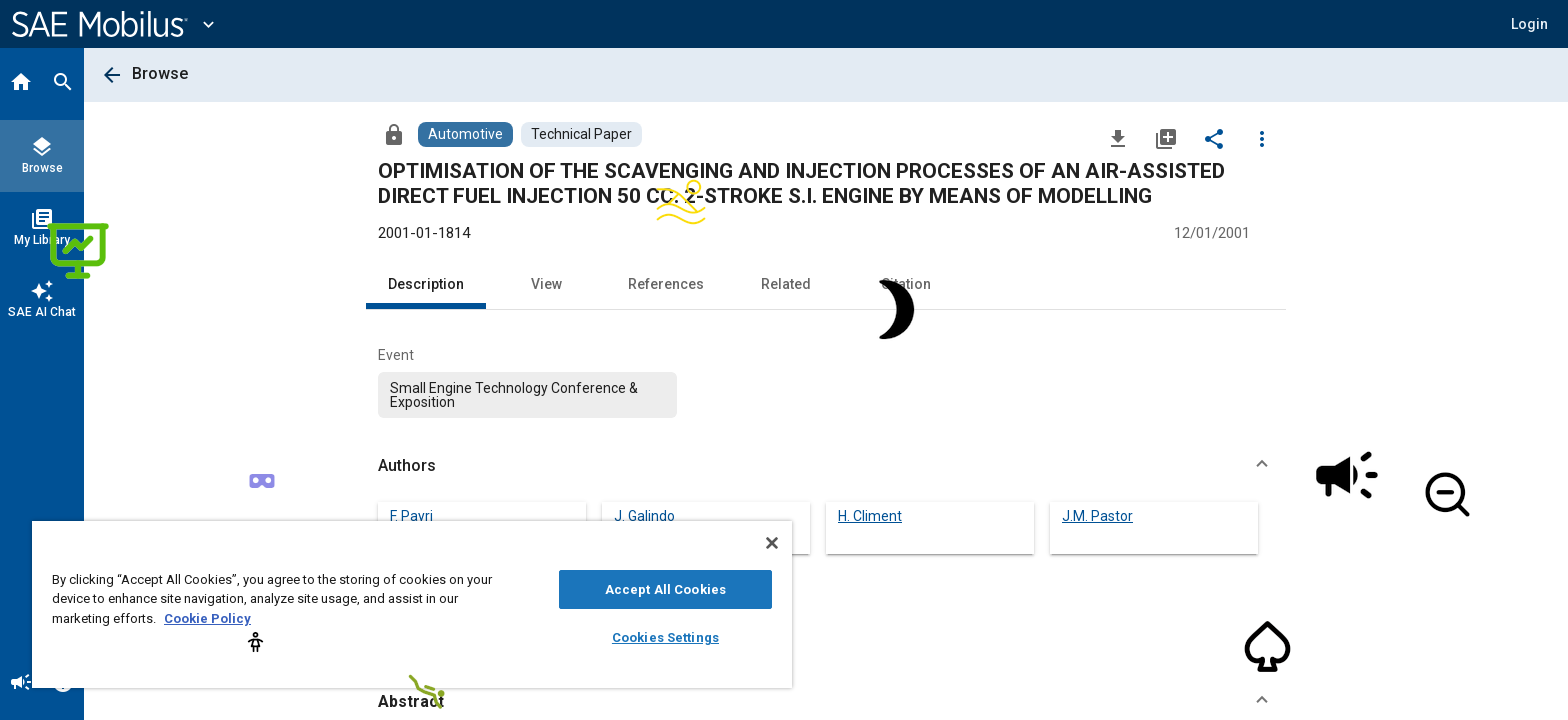  Describe the element at coordinates (262, 481) in the screenshot. I see `launch virtual reality mode` at that location.